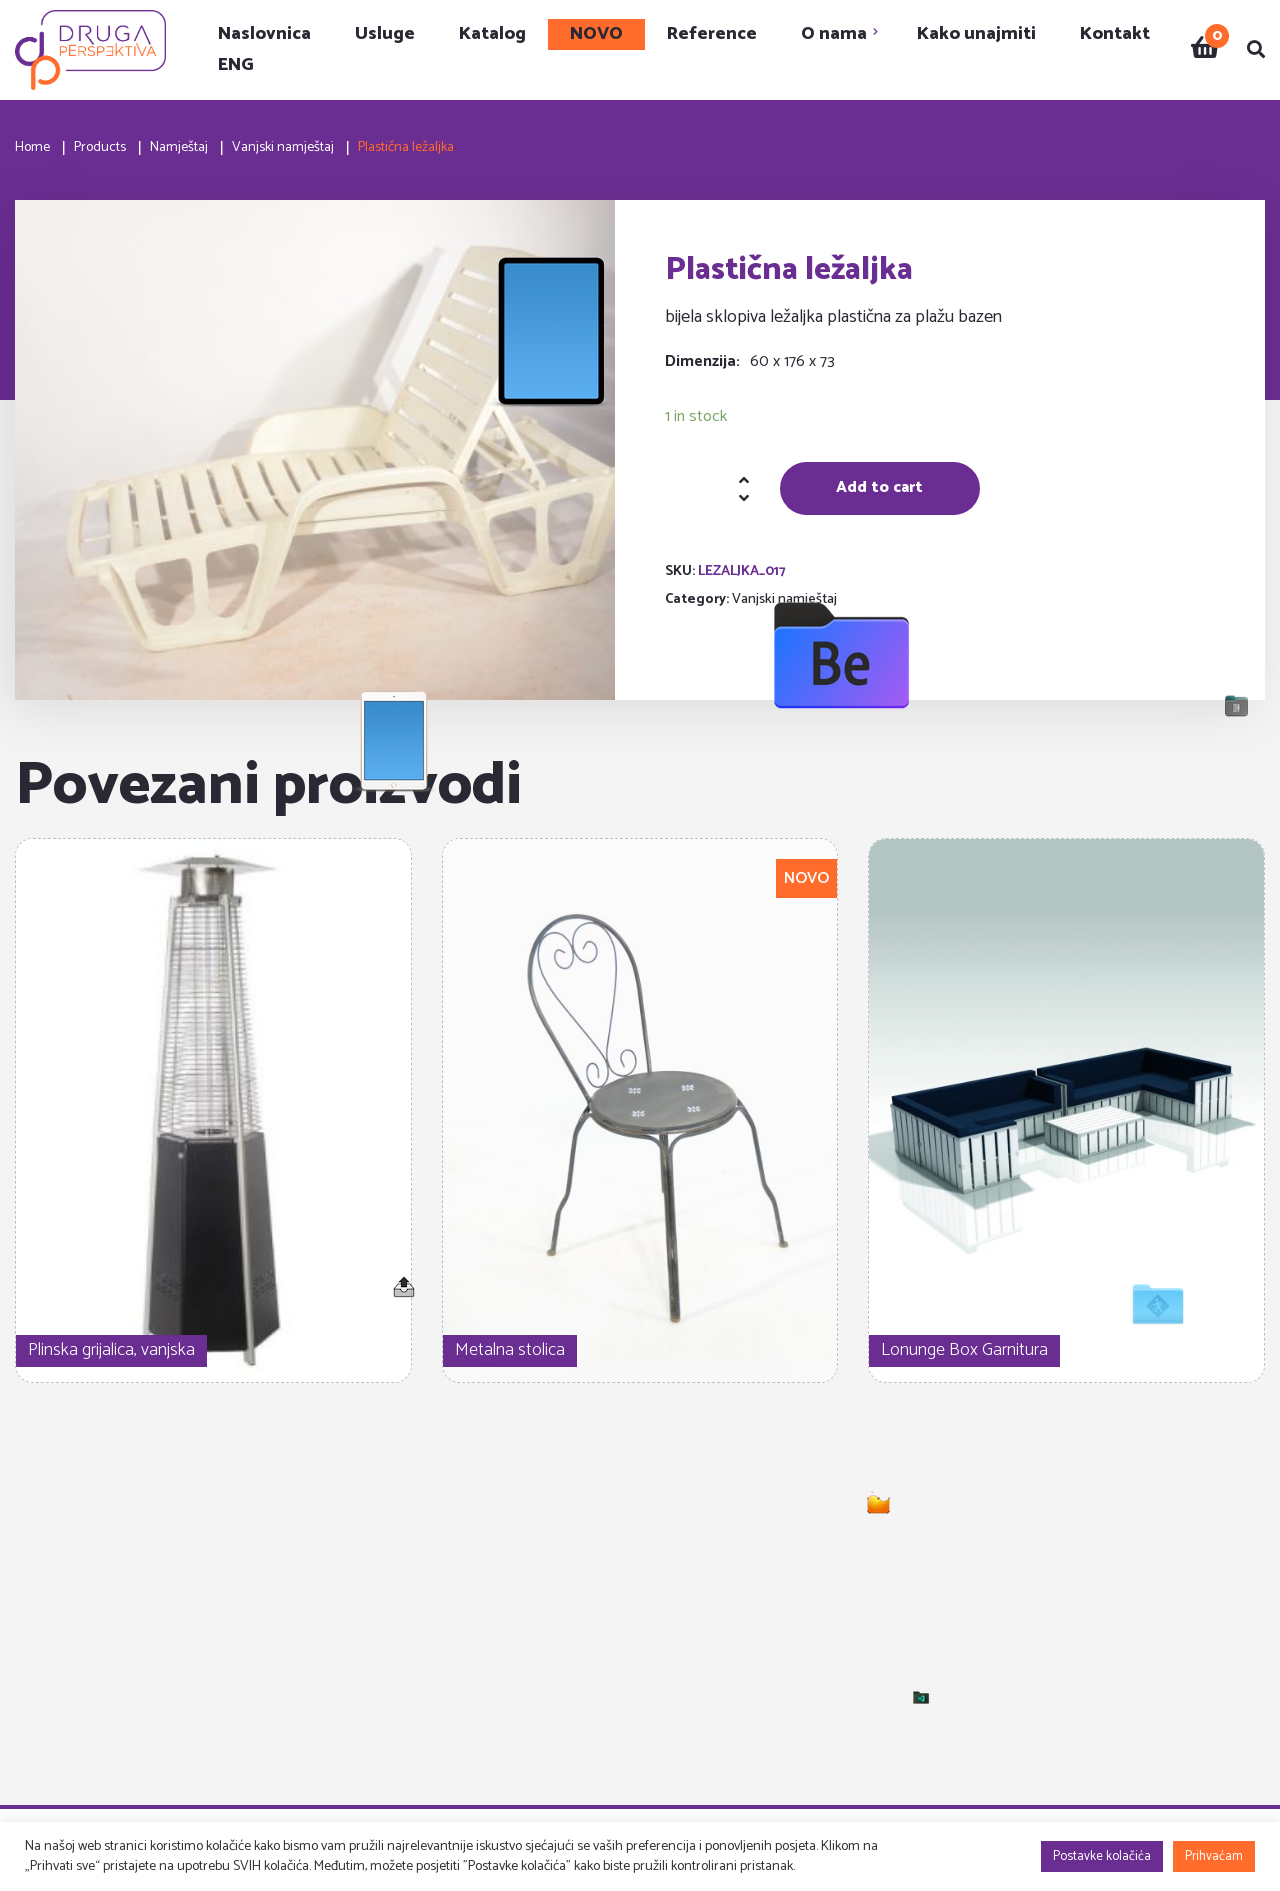 This screenshot has height=1891, width=1280. I want to click on access your templates folder, so click(1236, 705).